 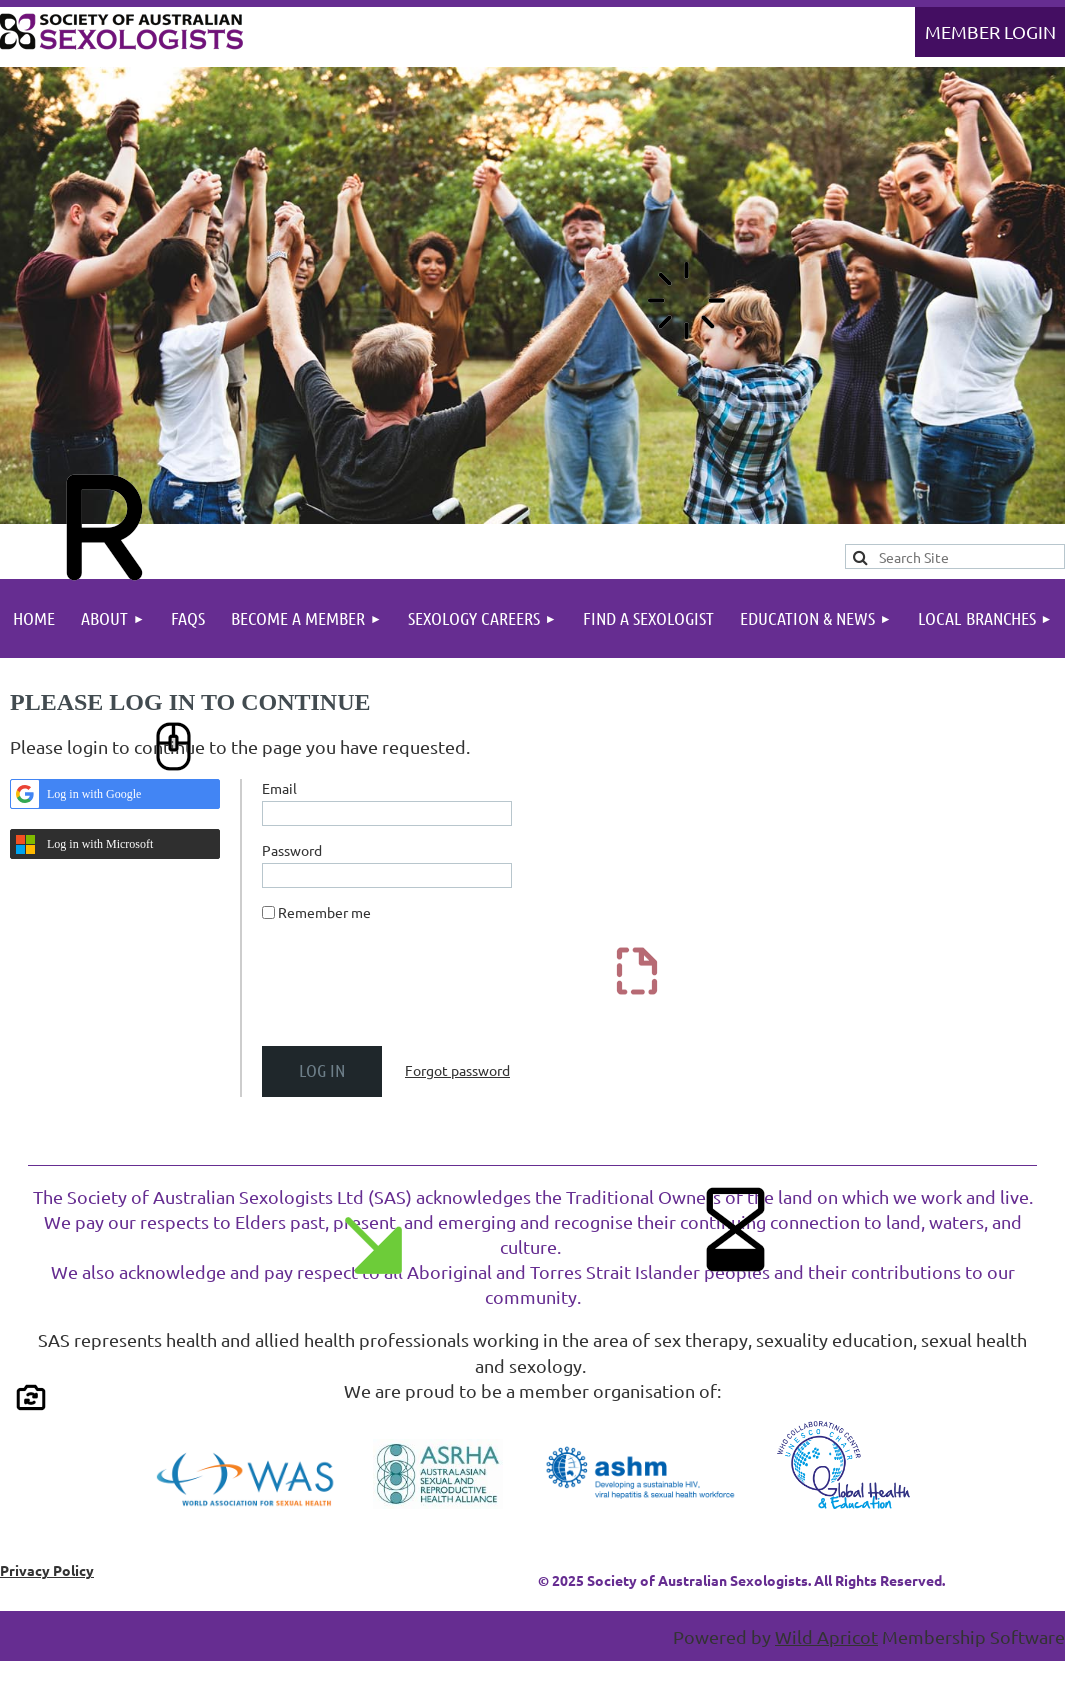 I want to click on indicates content is loading, so click(x=686, y=300).